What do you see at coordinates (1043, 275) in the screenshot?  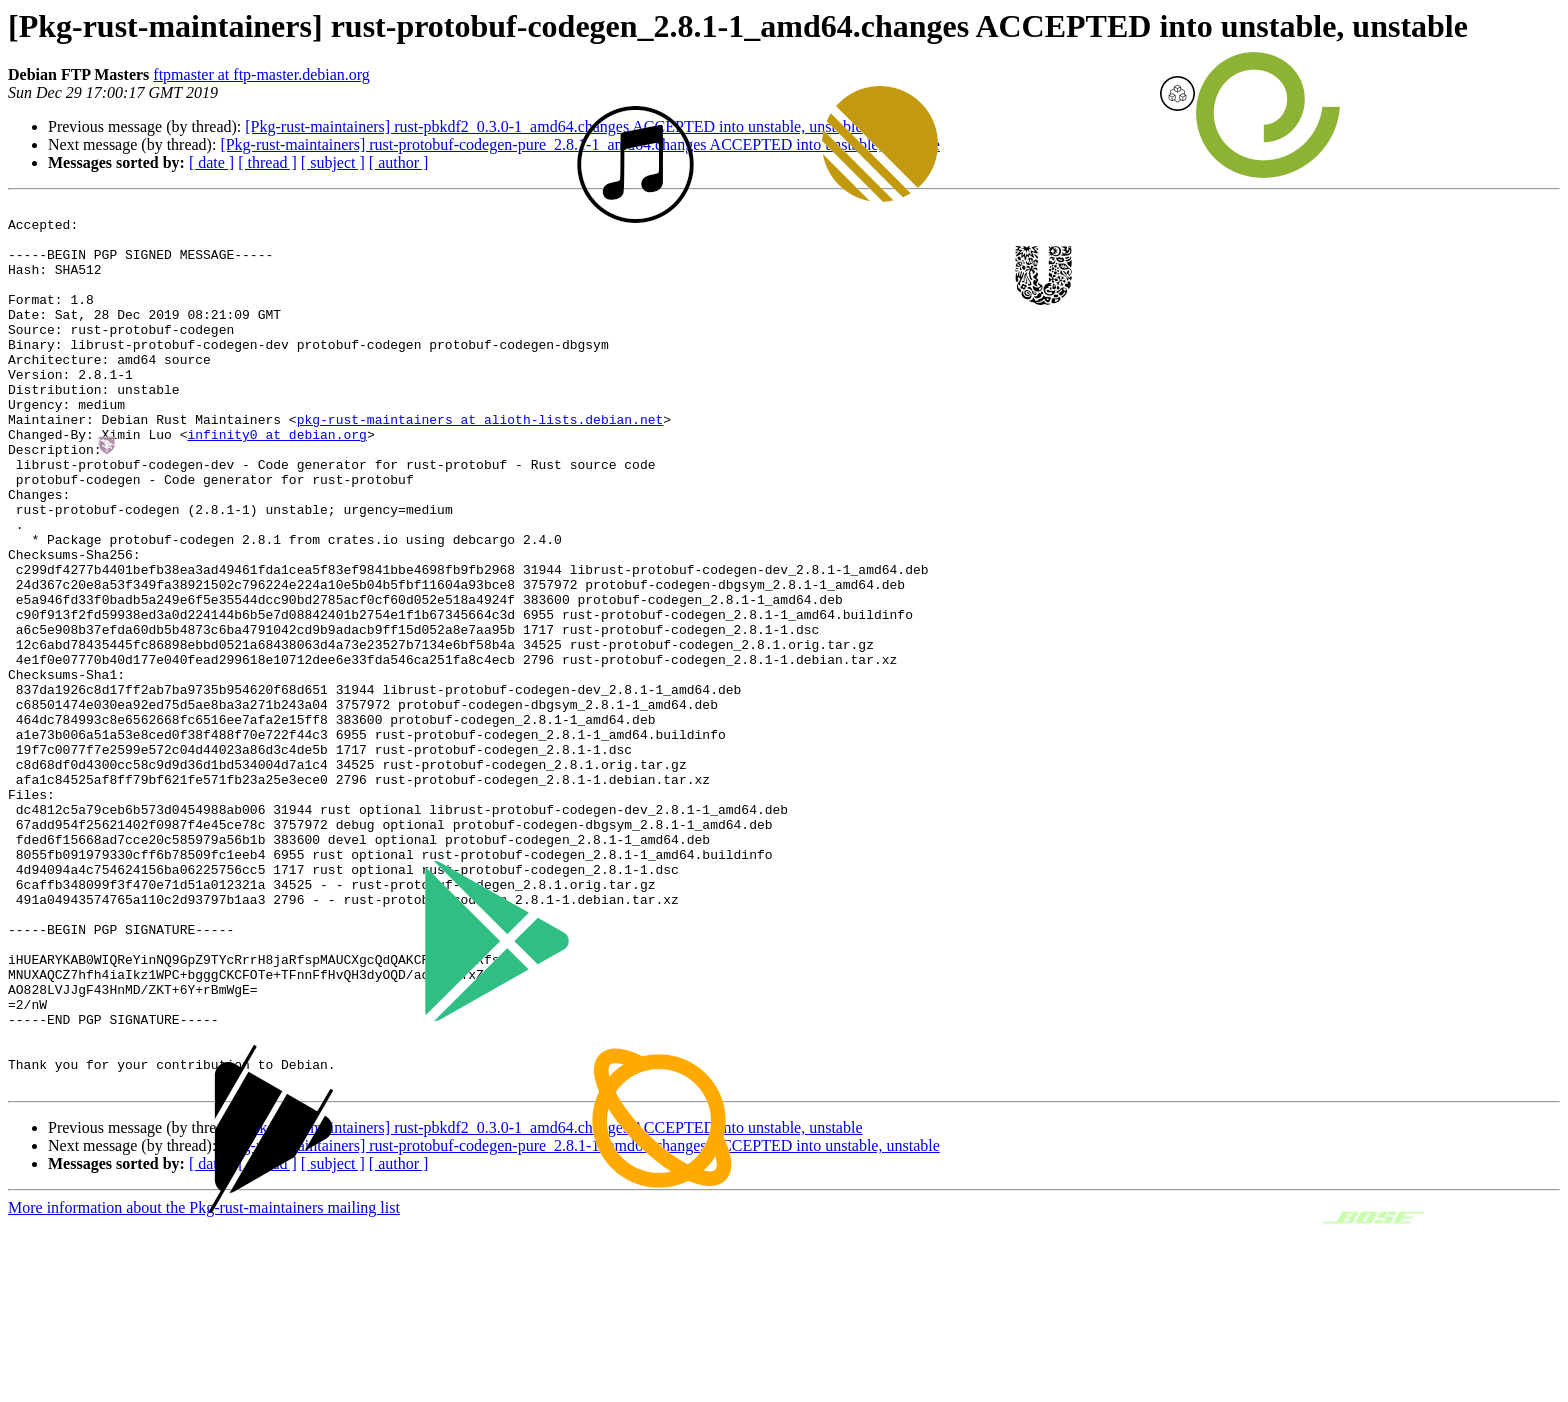 I see `unilever brand logo` at bounding box center [1043, 275].